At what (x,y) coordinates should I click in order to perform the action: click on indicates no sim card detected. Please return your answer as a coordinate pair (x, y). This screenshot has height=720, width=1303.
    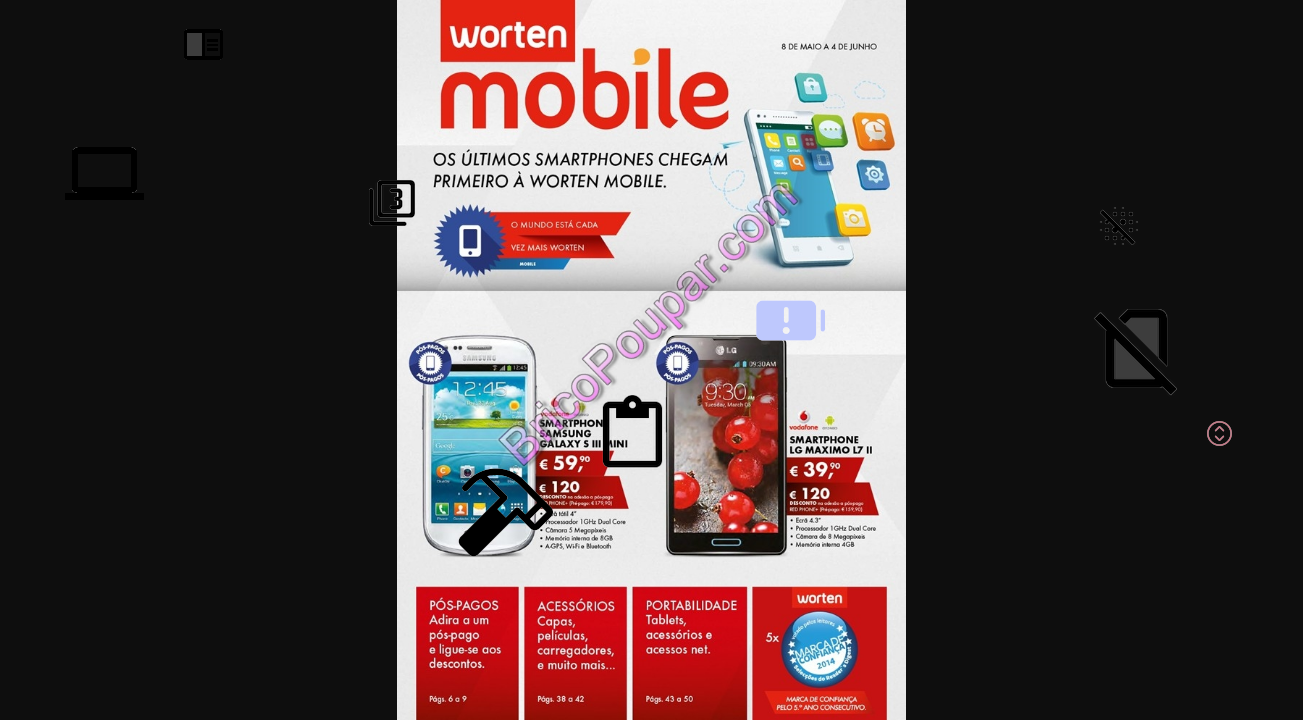
    Looking at the image, I should click on (1136, 348).